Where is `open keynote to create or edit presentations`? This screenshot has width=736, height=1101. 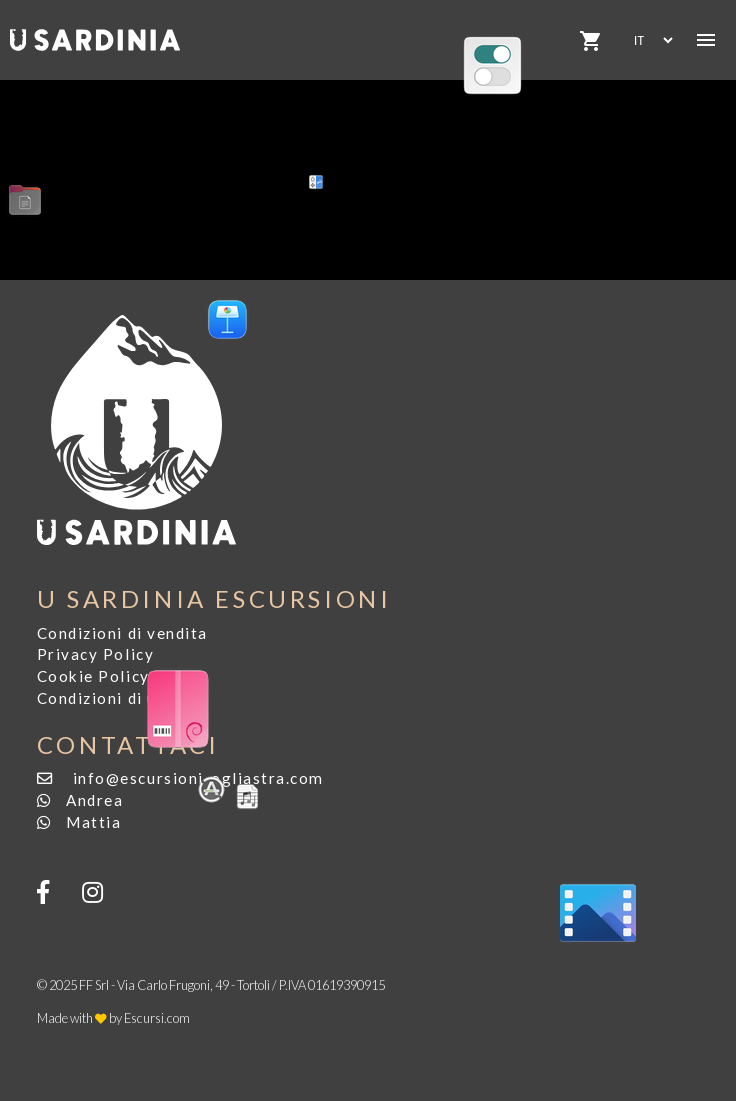
open keynote to create or edit presentations is located at coordinates (227, 319).